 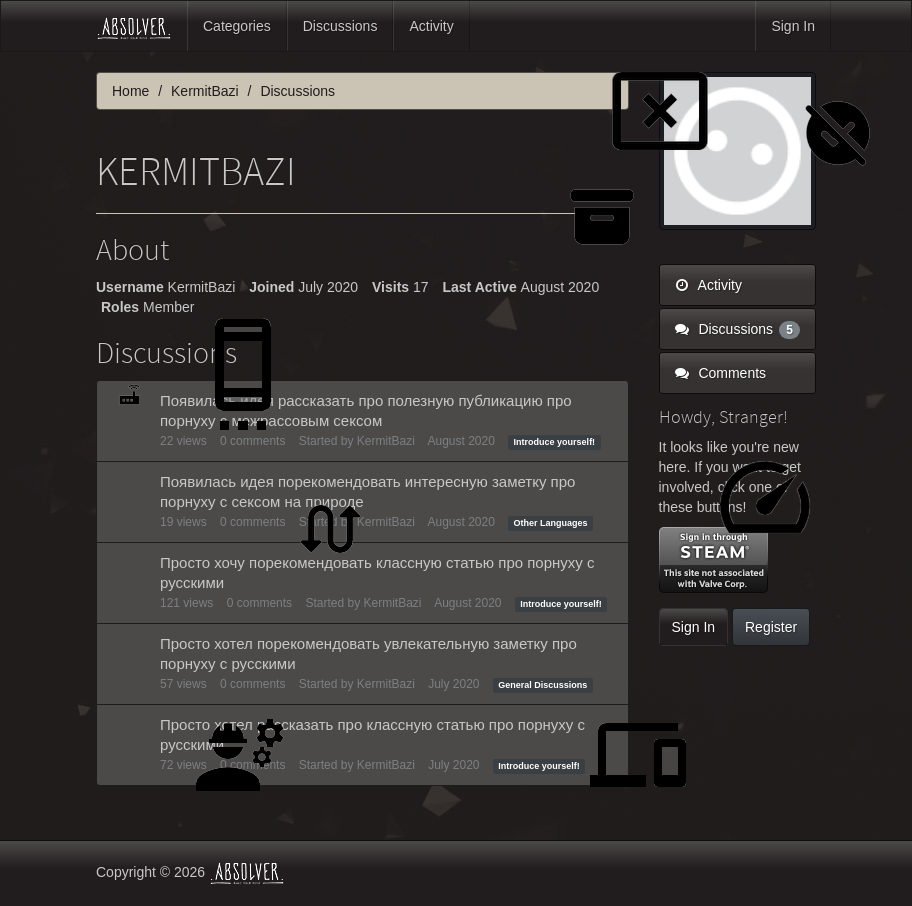 What do you see at coordinates (765, 497) in the screenshot?
I see `adjust playback speed` at bounding box center [765, 497].